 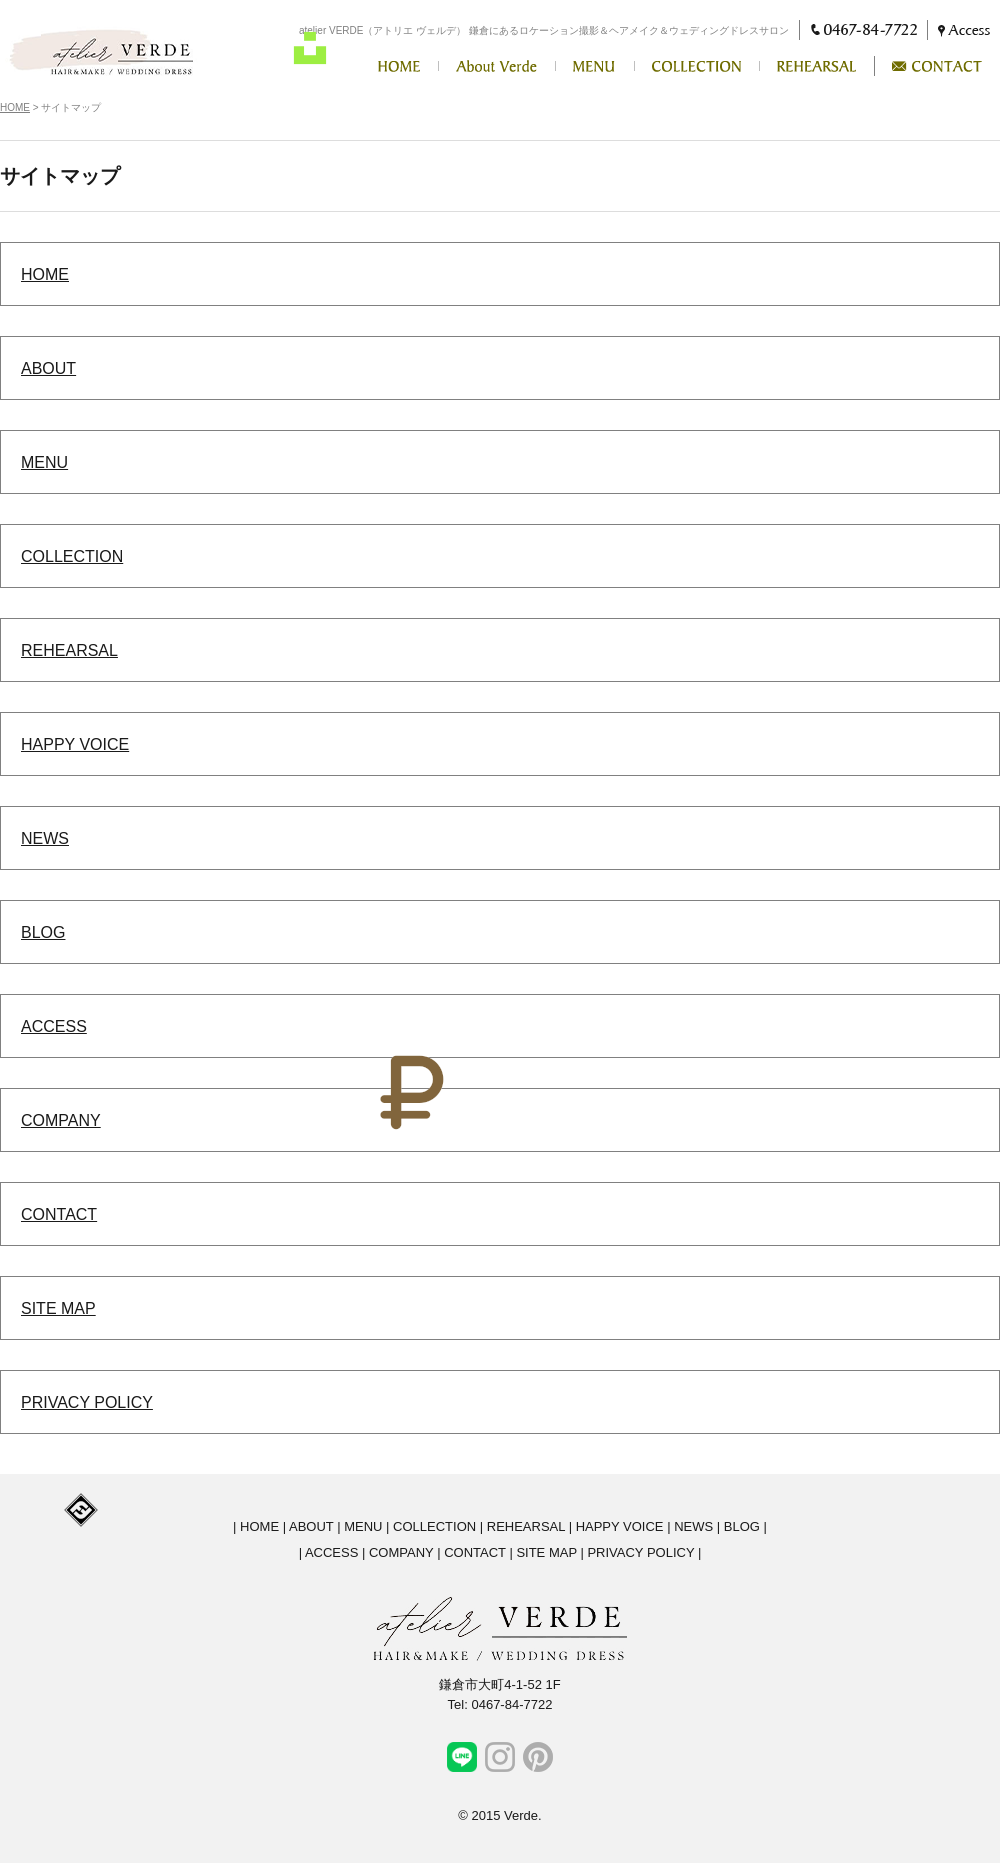 What do you see at coordinates (310, 48) in the screenshot?
I see `open Unsplash to browse stock photos` at bounding box center [310, 48].